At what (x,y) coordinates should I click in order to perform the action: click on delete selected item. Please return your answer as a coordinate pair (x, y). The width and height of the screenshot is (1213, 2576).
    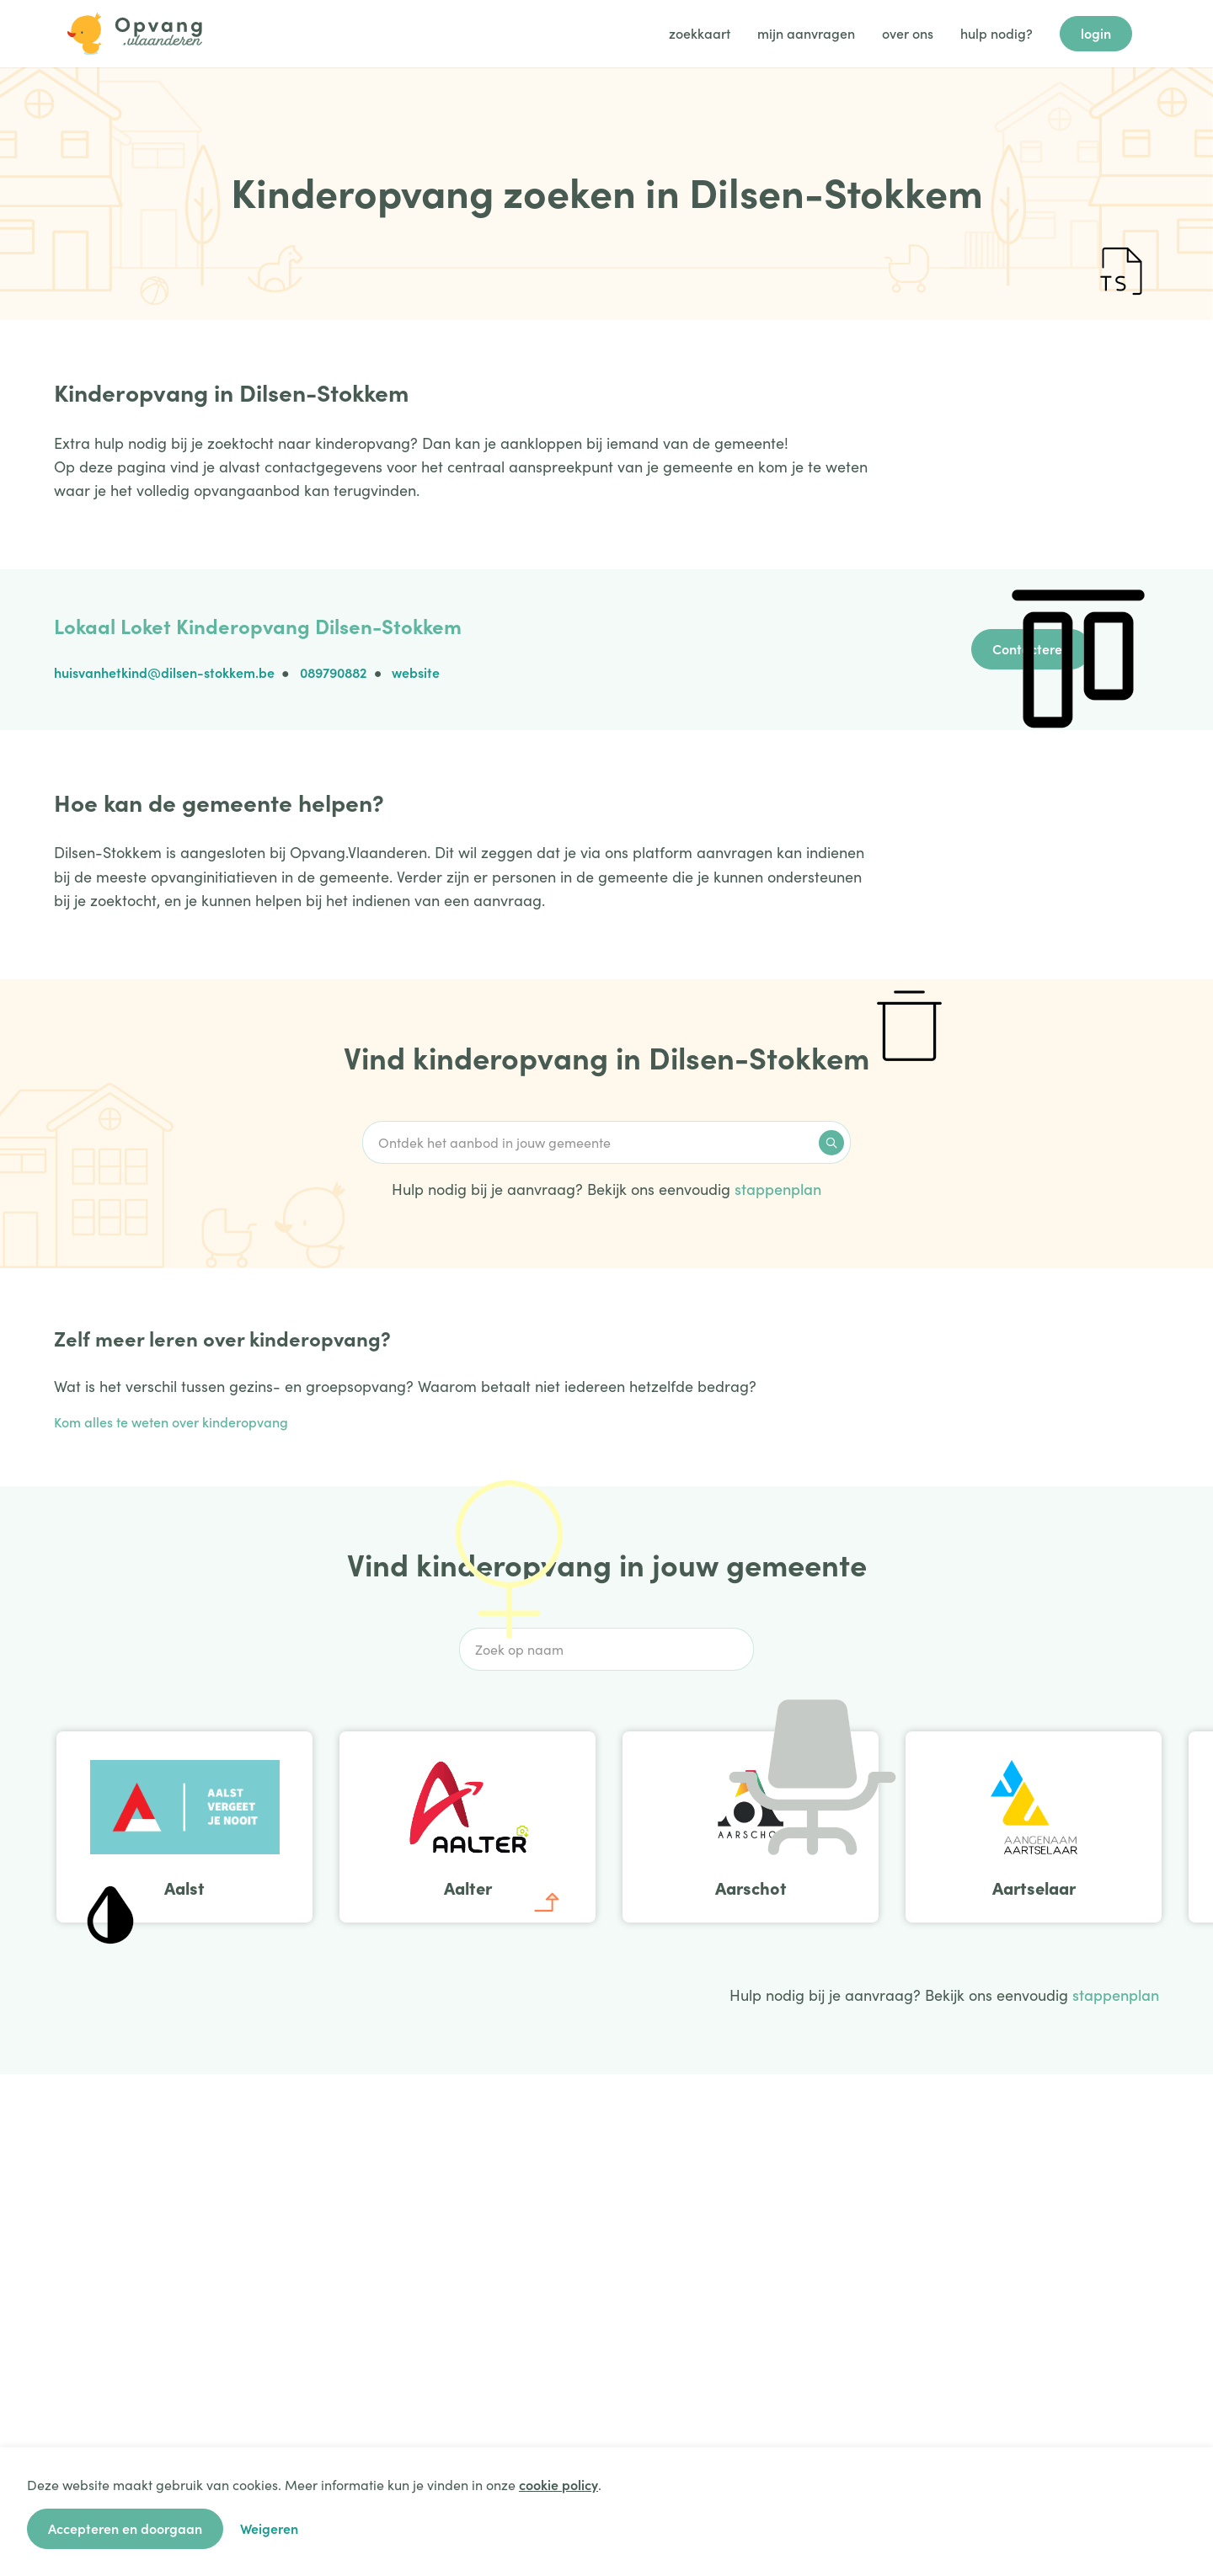
    Looking at the image, I should click on (909, 1028).